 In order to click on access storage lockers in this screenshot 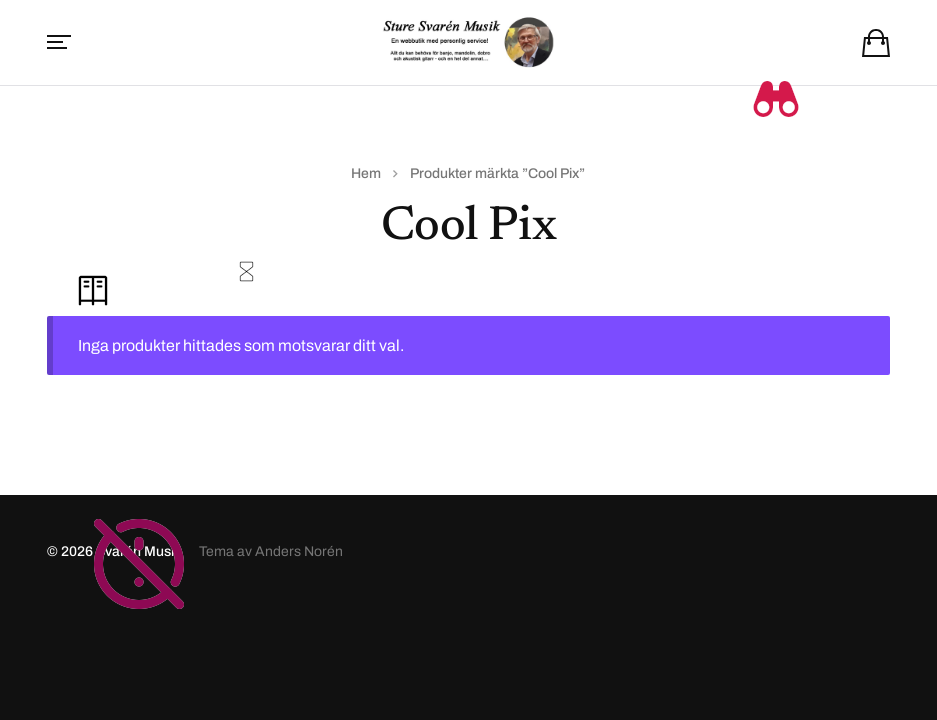, I will do `click(93, 290)`.